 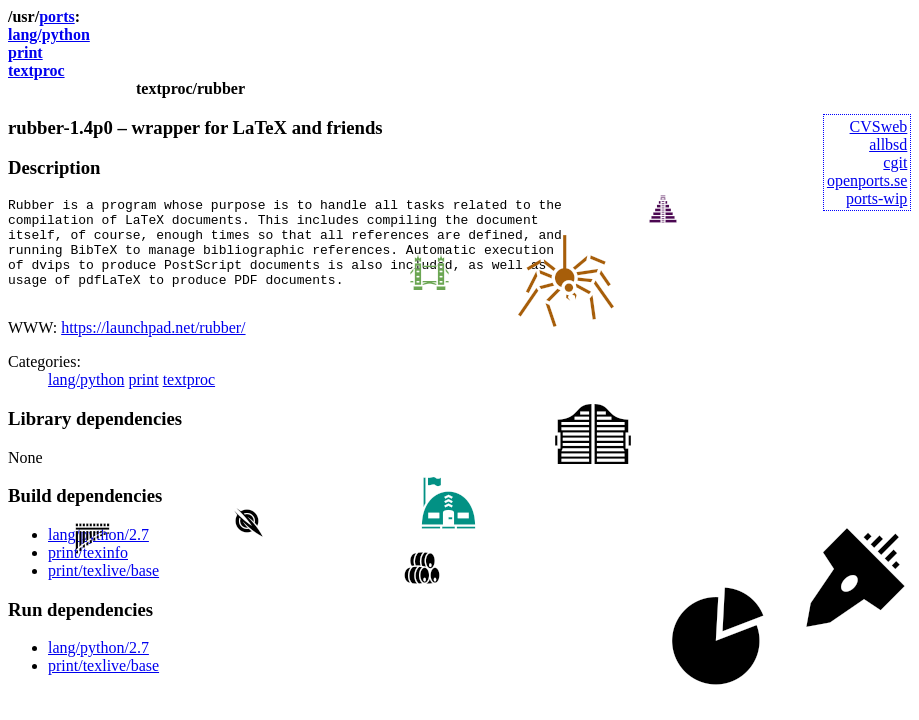 I want to click on indicates spider enemy or creature in game, so click(x=566, y=281).